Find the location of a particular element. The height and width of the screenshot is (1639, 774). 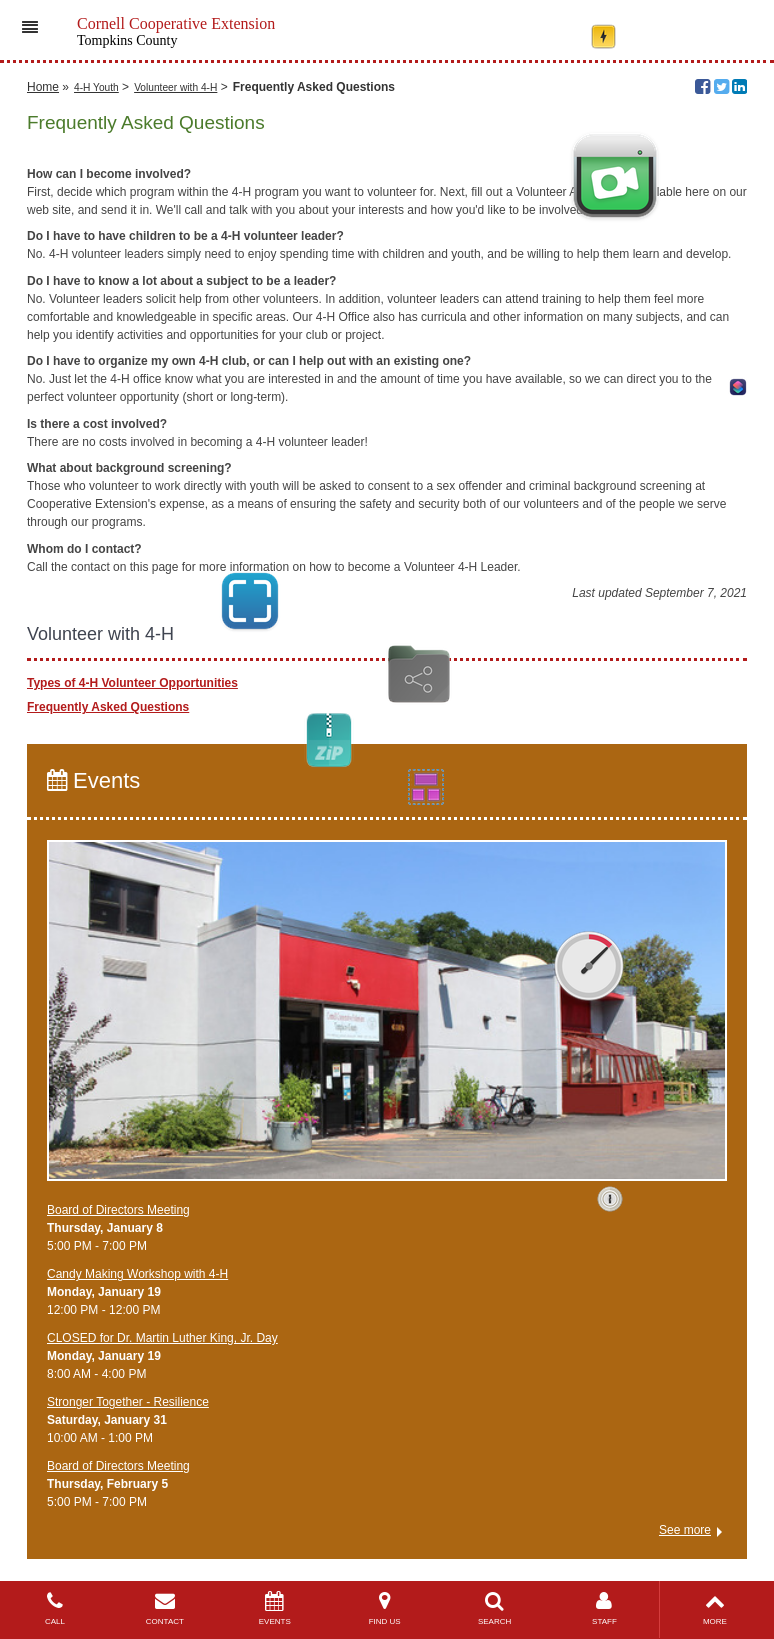

access power management settings is located at coordinates (603, 36).